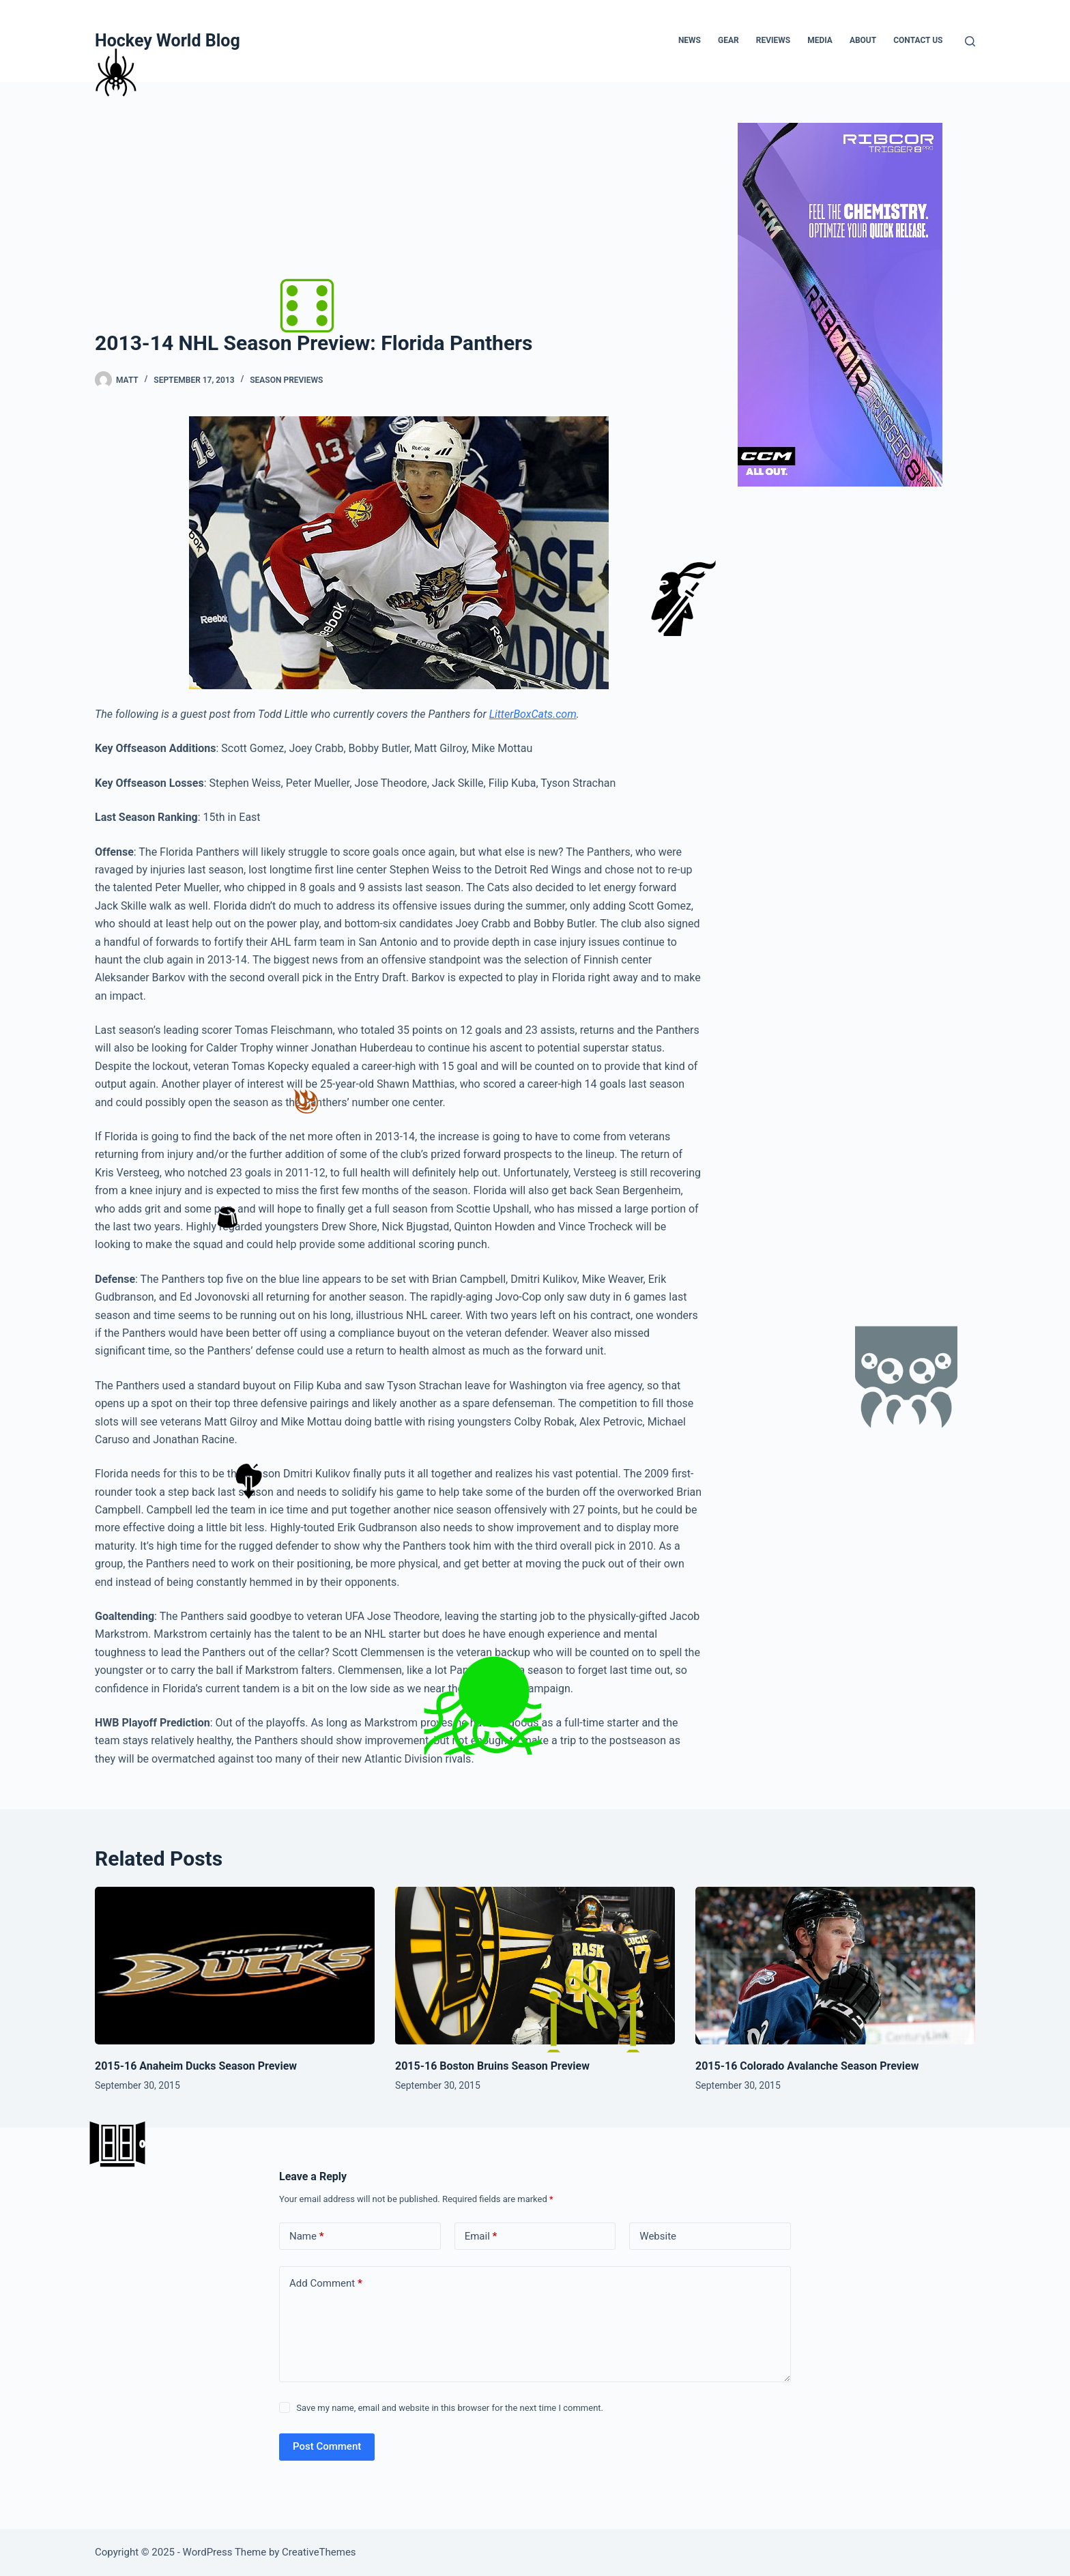 This screenshot has width=1070, height=2576. What do you see at coordinates (116, 73) in the screenshot?
I see `indicates a spooky or halloween-themed game element` at bounding box center [116, 73].